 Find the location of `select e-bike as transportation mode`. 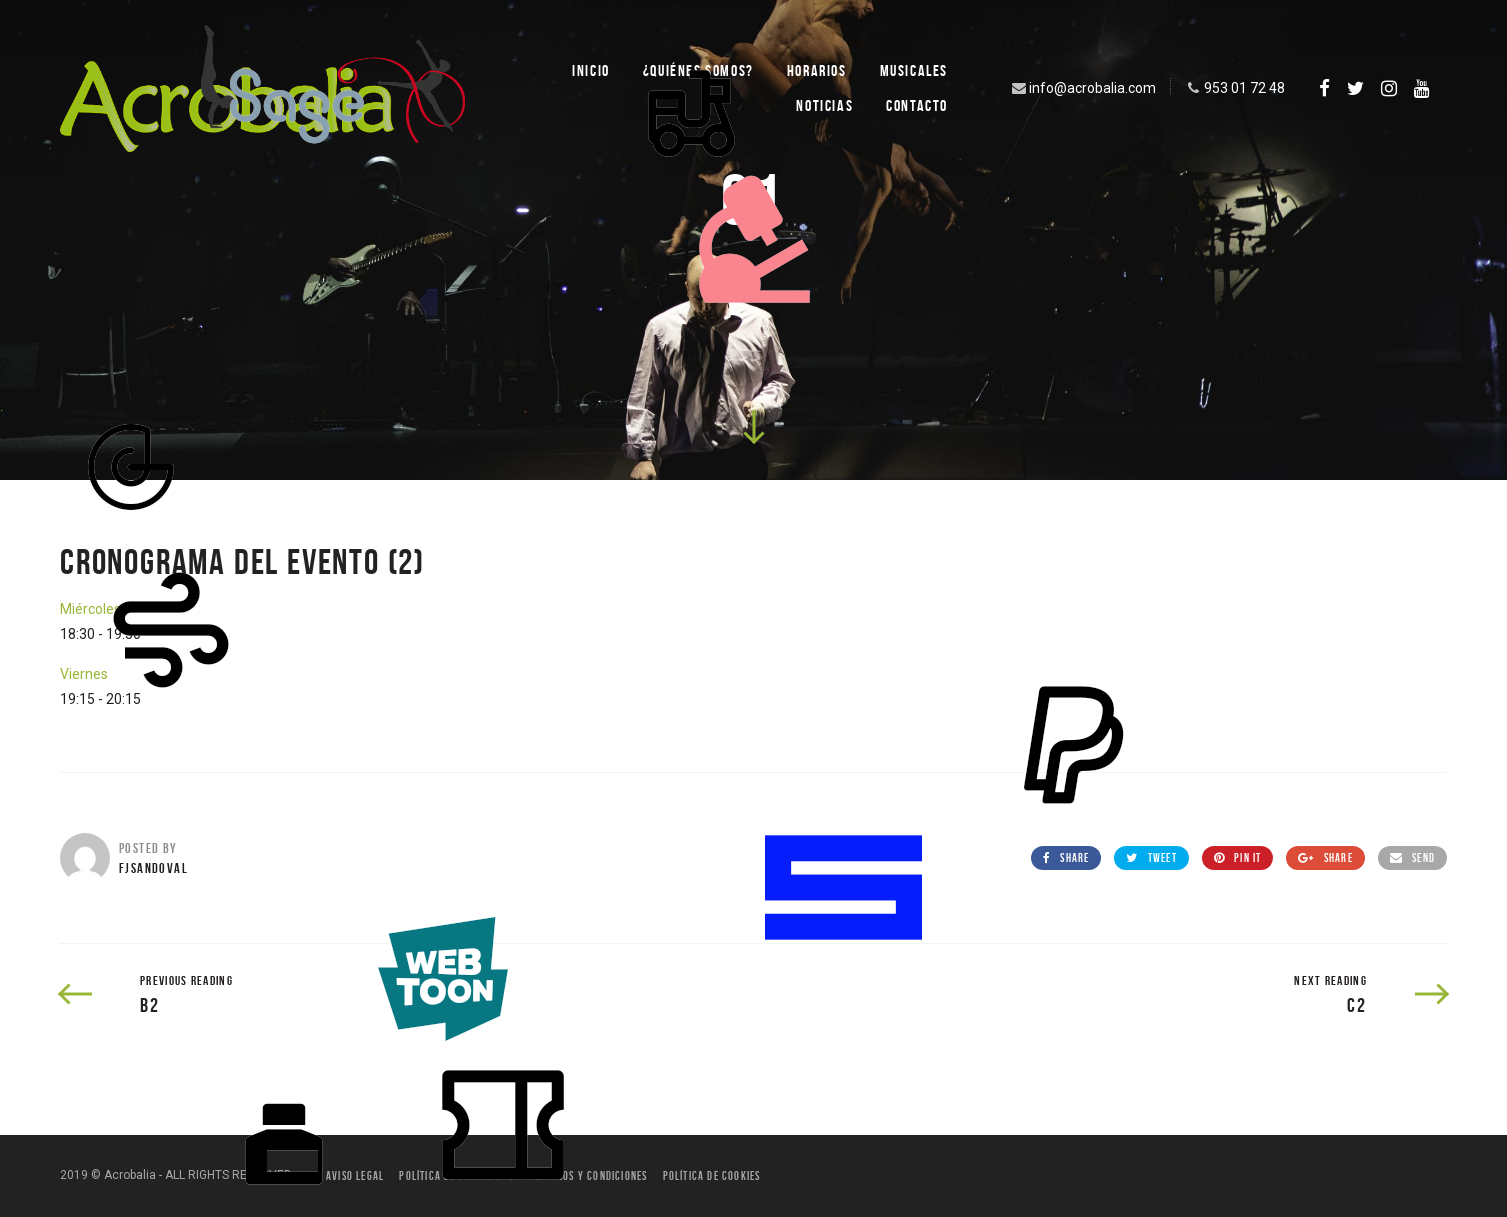

select e-bike as transportation mode is located at coordinates (689, 115).